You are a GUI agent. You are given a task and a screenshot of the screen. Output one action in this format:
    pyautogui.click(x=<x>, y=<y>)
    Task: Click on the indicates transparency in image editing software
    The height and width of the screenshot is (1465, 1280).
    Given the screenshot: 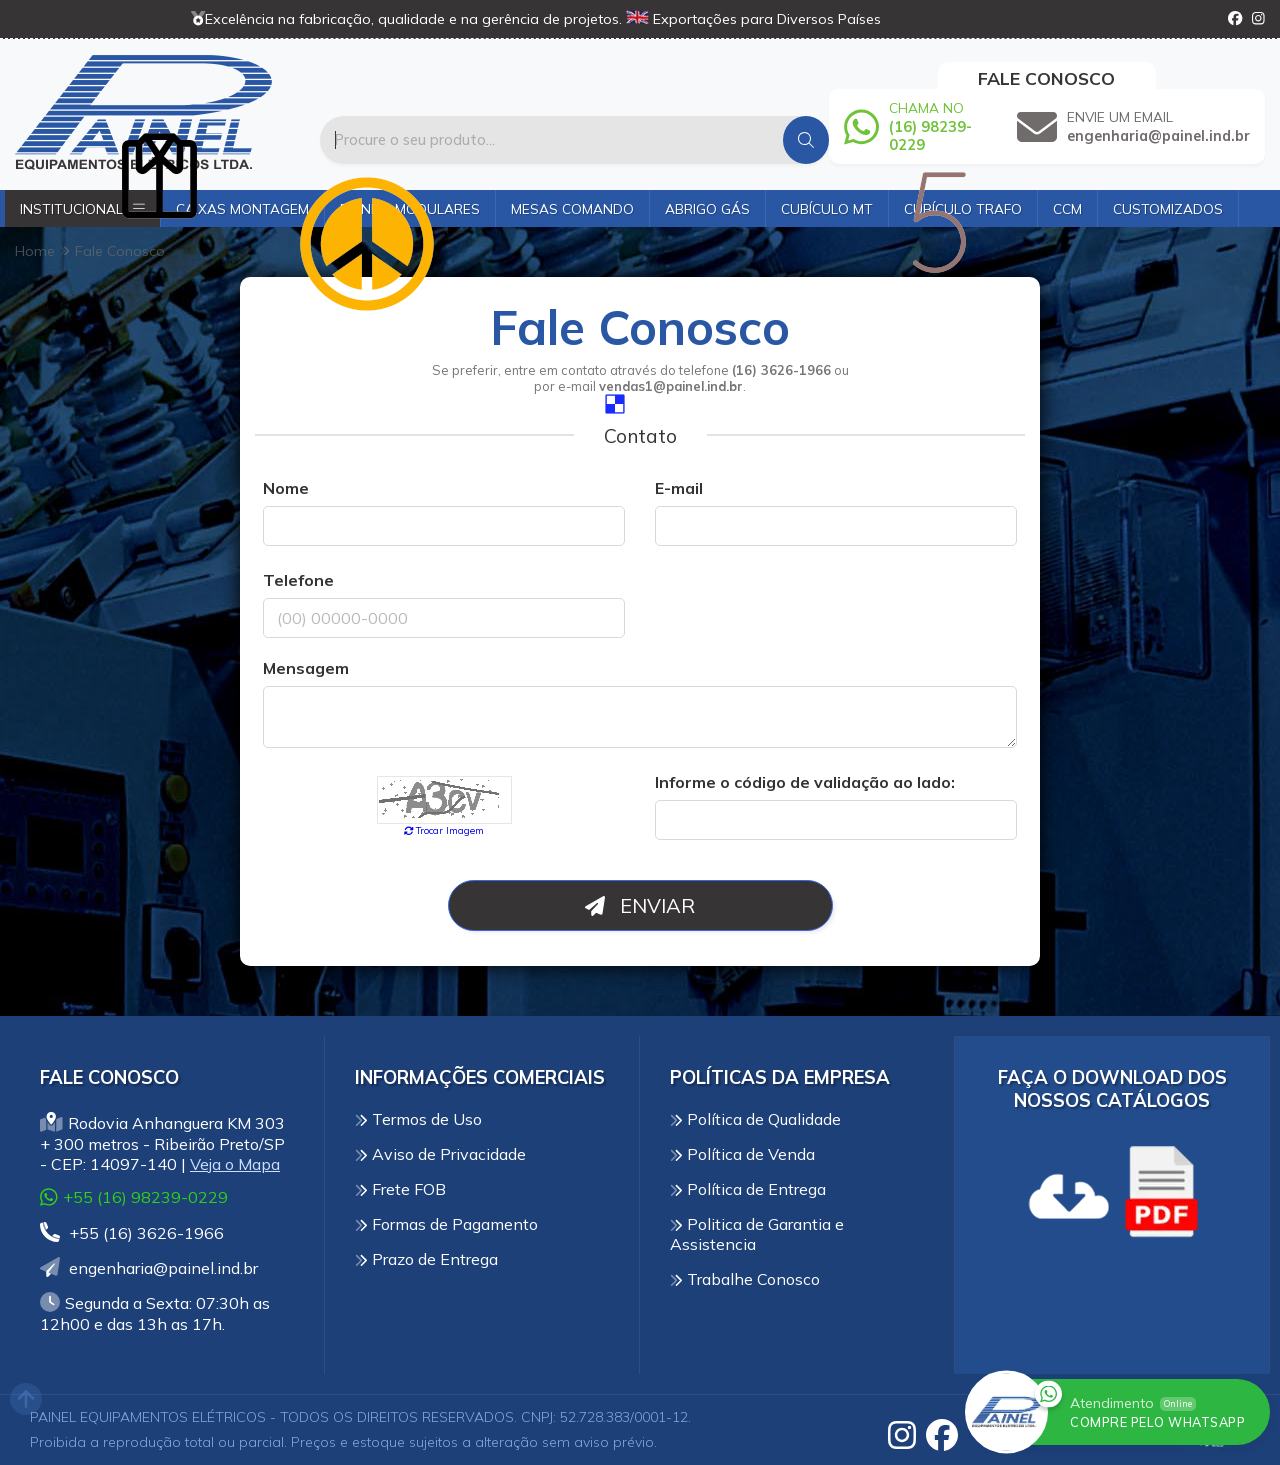 What is the action you would take?
    pyautogui.click(x=615, y=404)
    